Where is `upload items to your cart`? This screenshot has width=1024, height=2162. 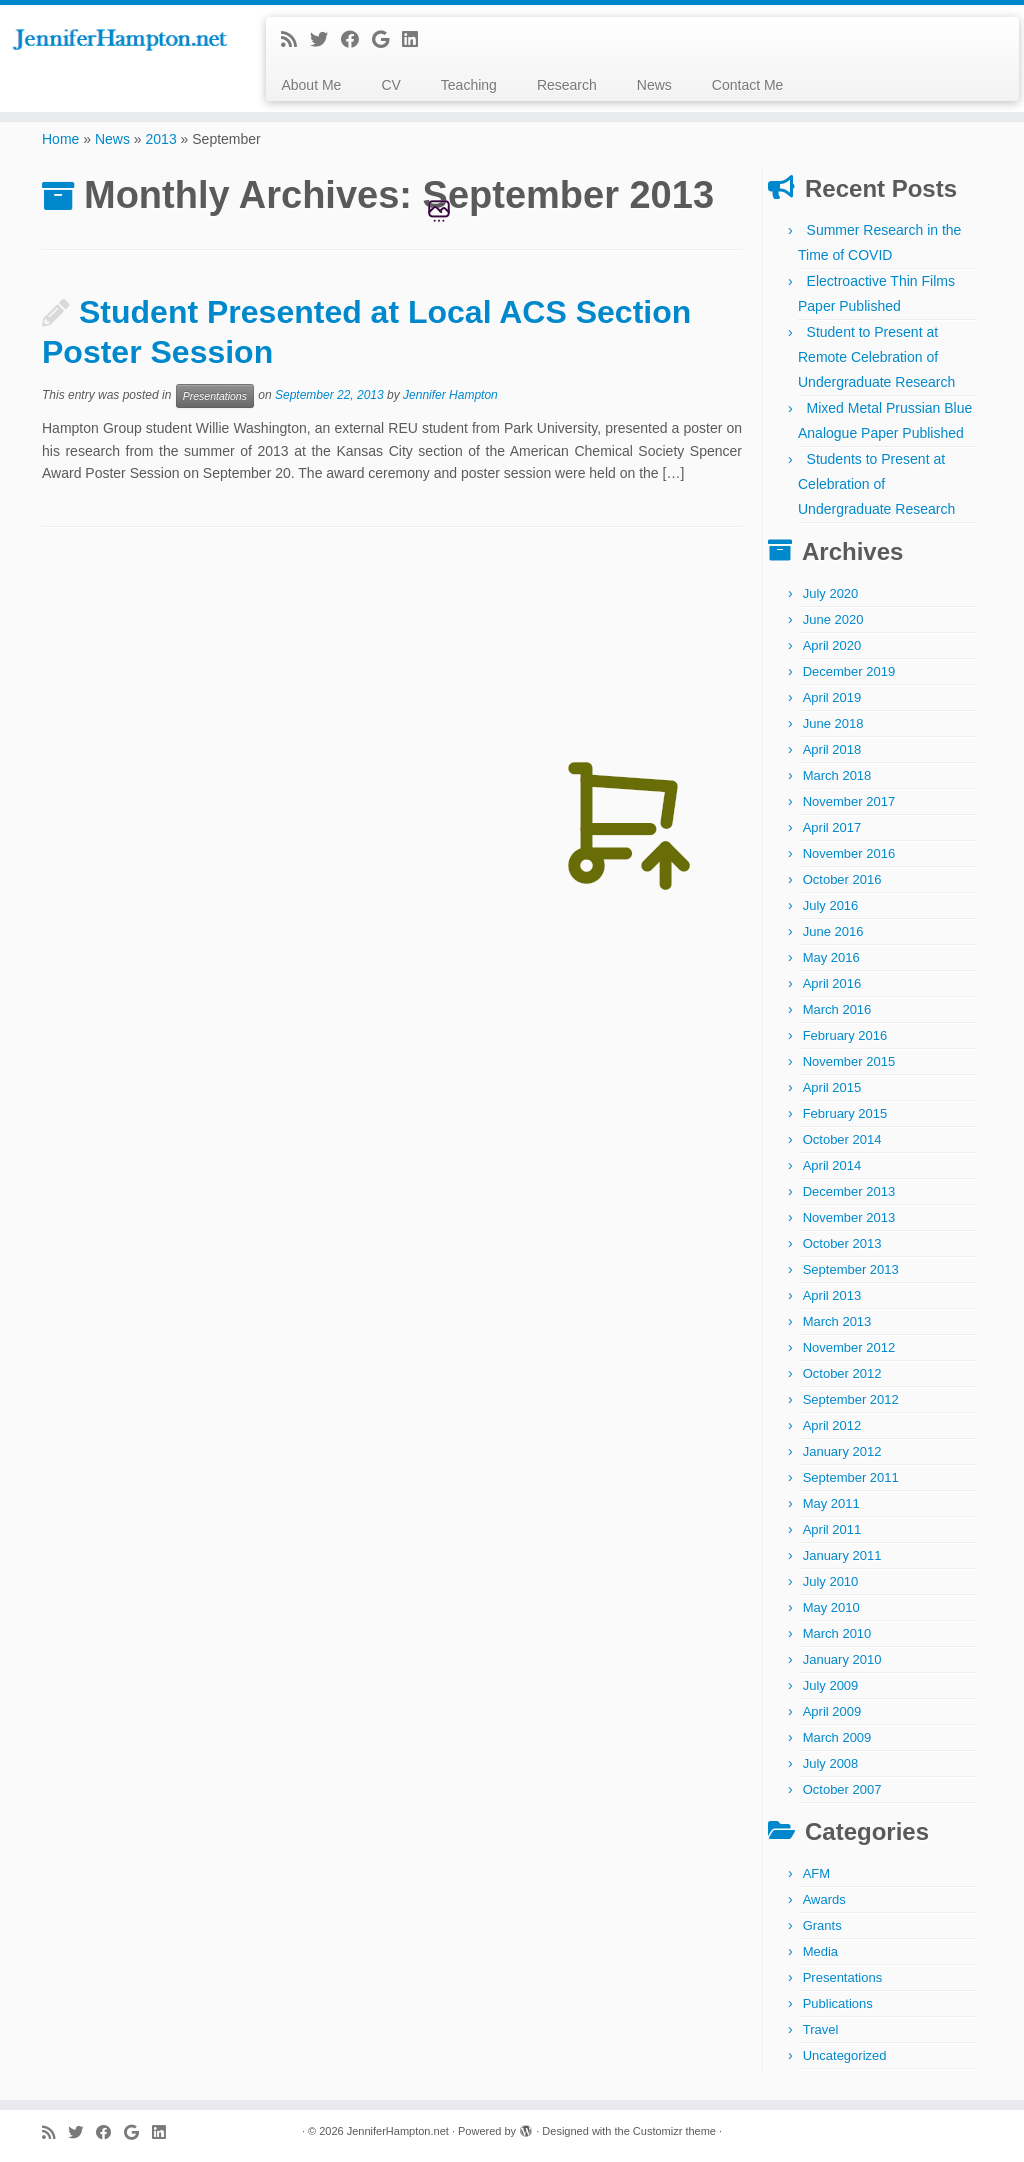
upload items to your cart is located at coordinates (623, 823).